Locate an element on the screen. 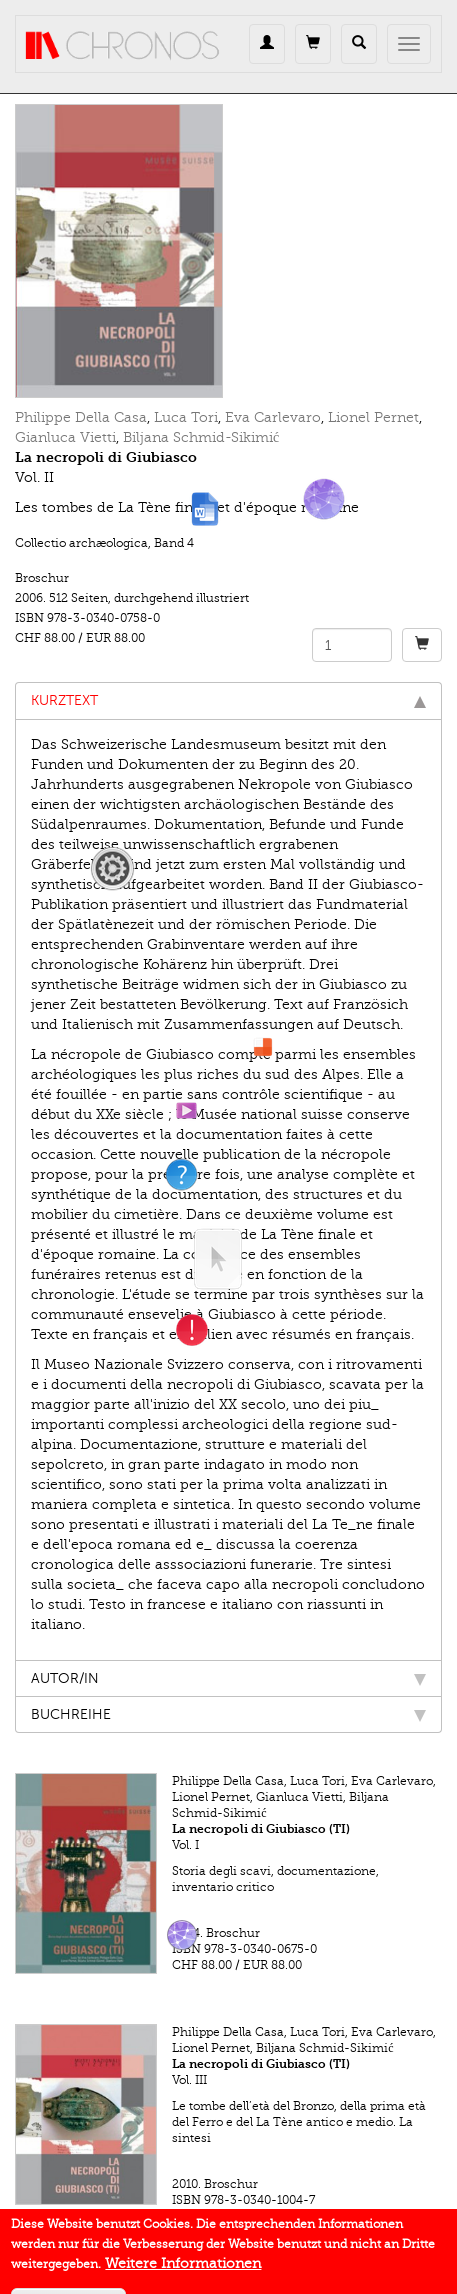 This screenshot has width=457, height=2294. open a microsoft word document is located at coordinates (205, 509).